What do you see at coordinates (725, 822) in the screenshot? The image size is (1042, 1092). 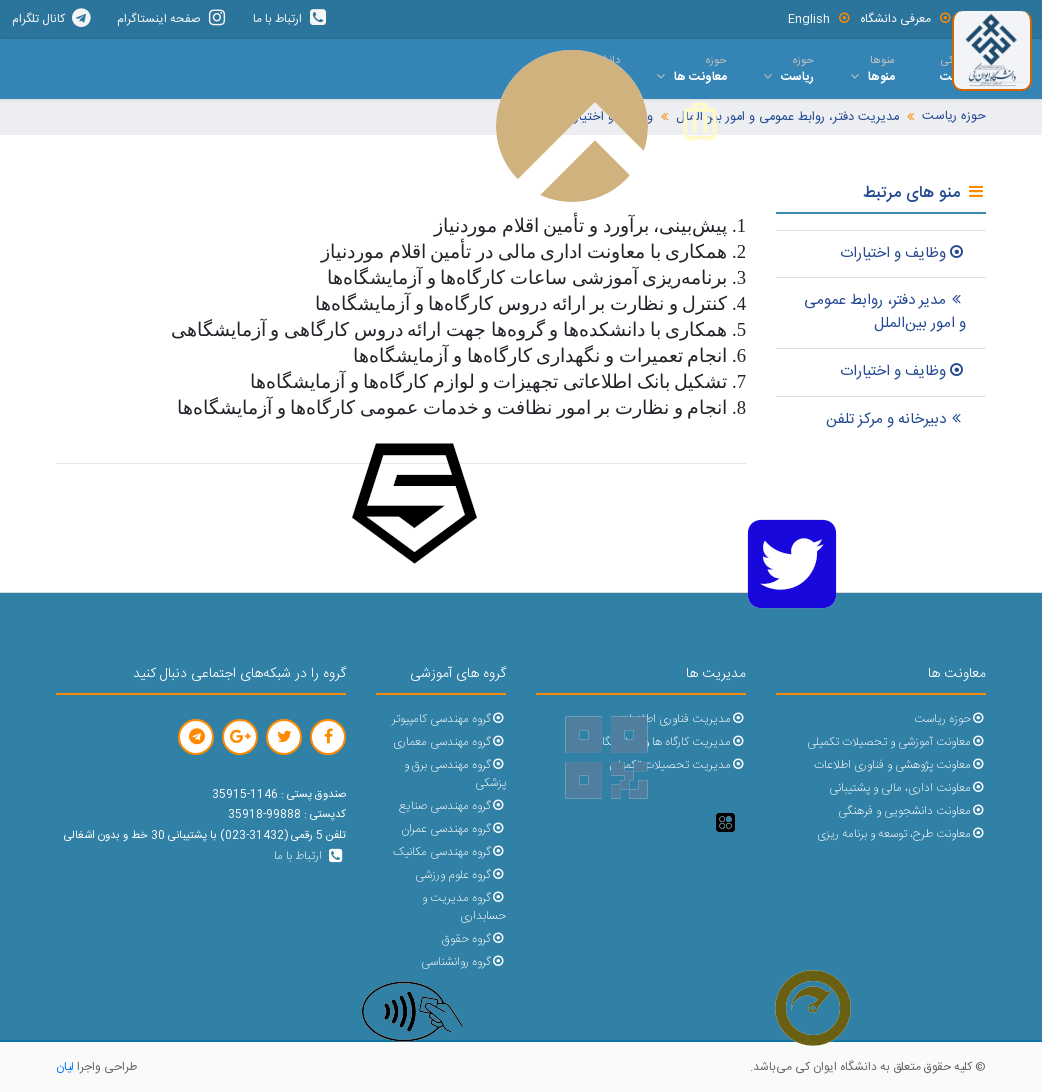 I see `open the payback rewards app` at bounding box center [725, 822].